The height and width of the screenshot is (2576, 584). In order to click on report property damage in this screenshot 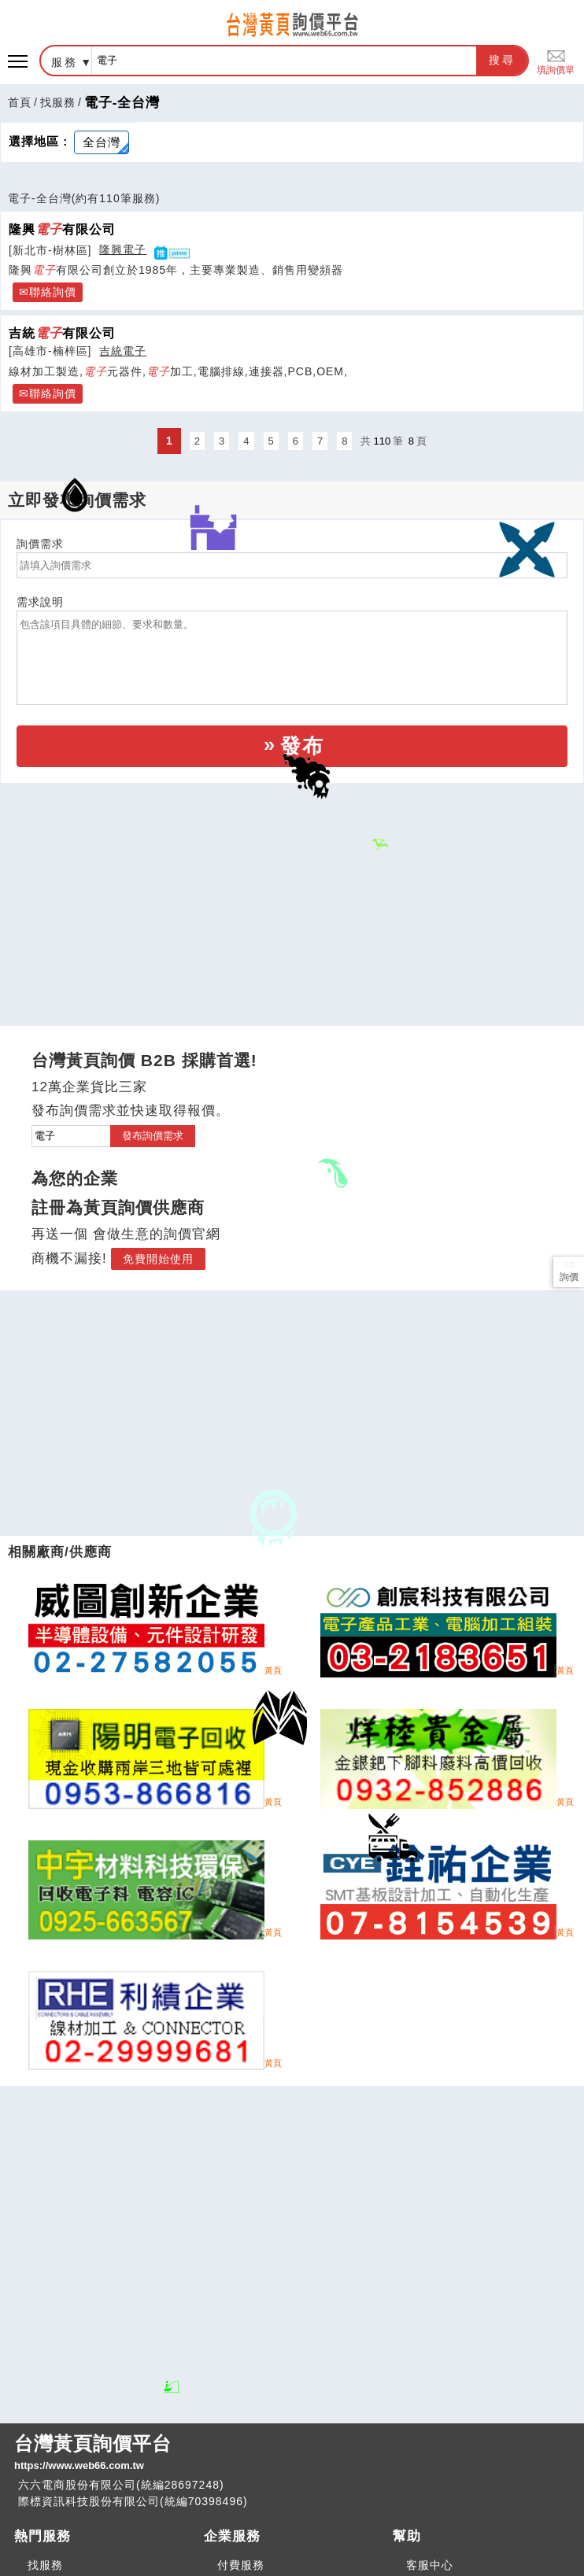, I will do `click(213, 526)`.